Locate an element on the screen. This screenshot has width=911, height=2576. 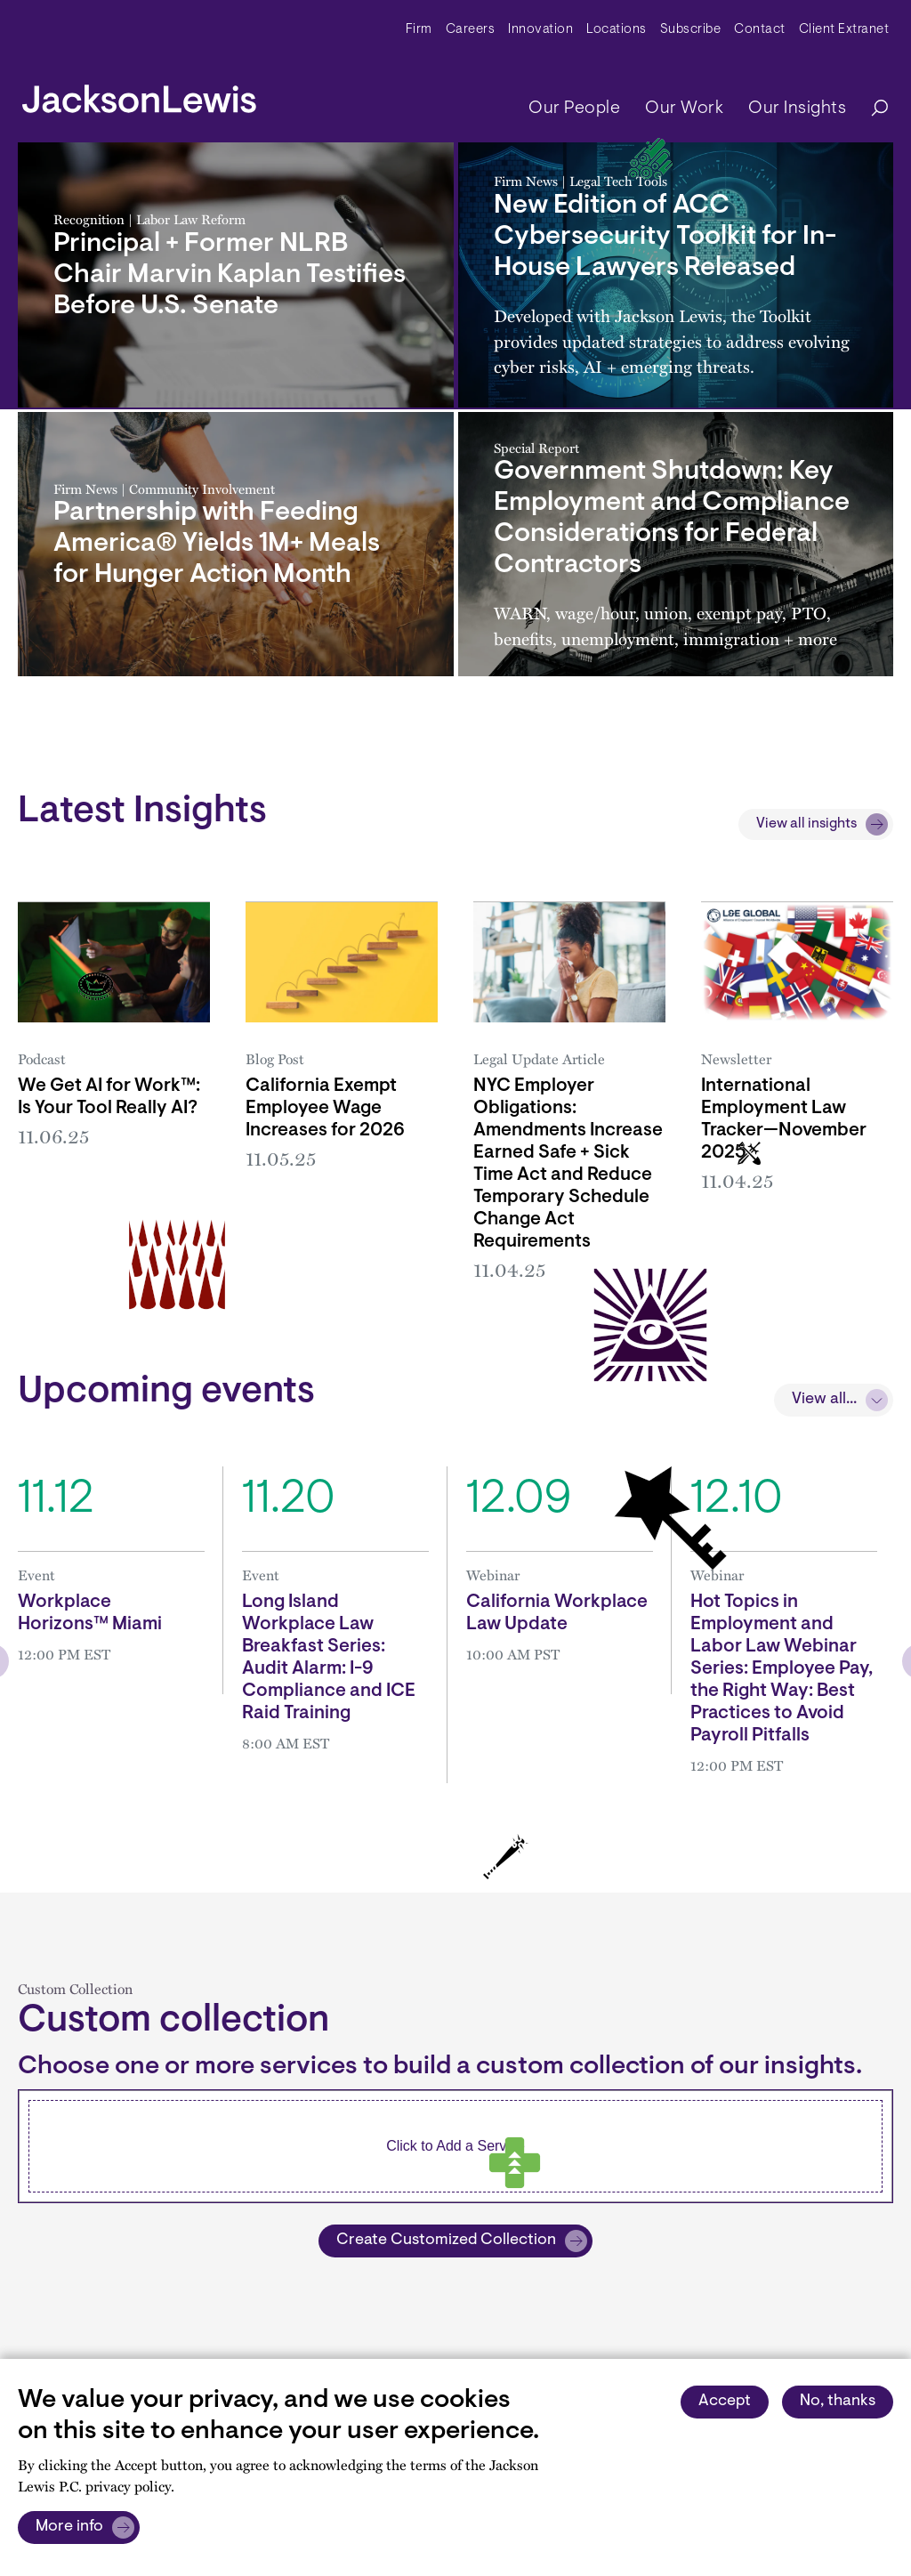
wood resource inventory in a crafting game is located at coordinates (650, 157).